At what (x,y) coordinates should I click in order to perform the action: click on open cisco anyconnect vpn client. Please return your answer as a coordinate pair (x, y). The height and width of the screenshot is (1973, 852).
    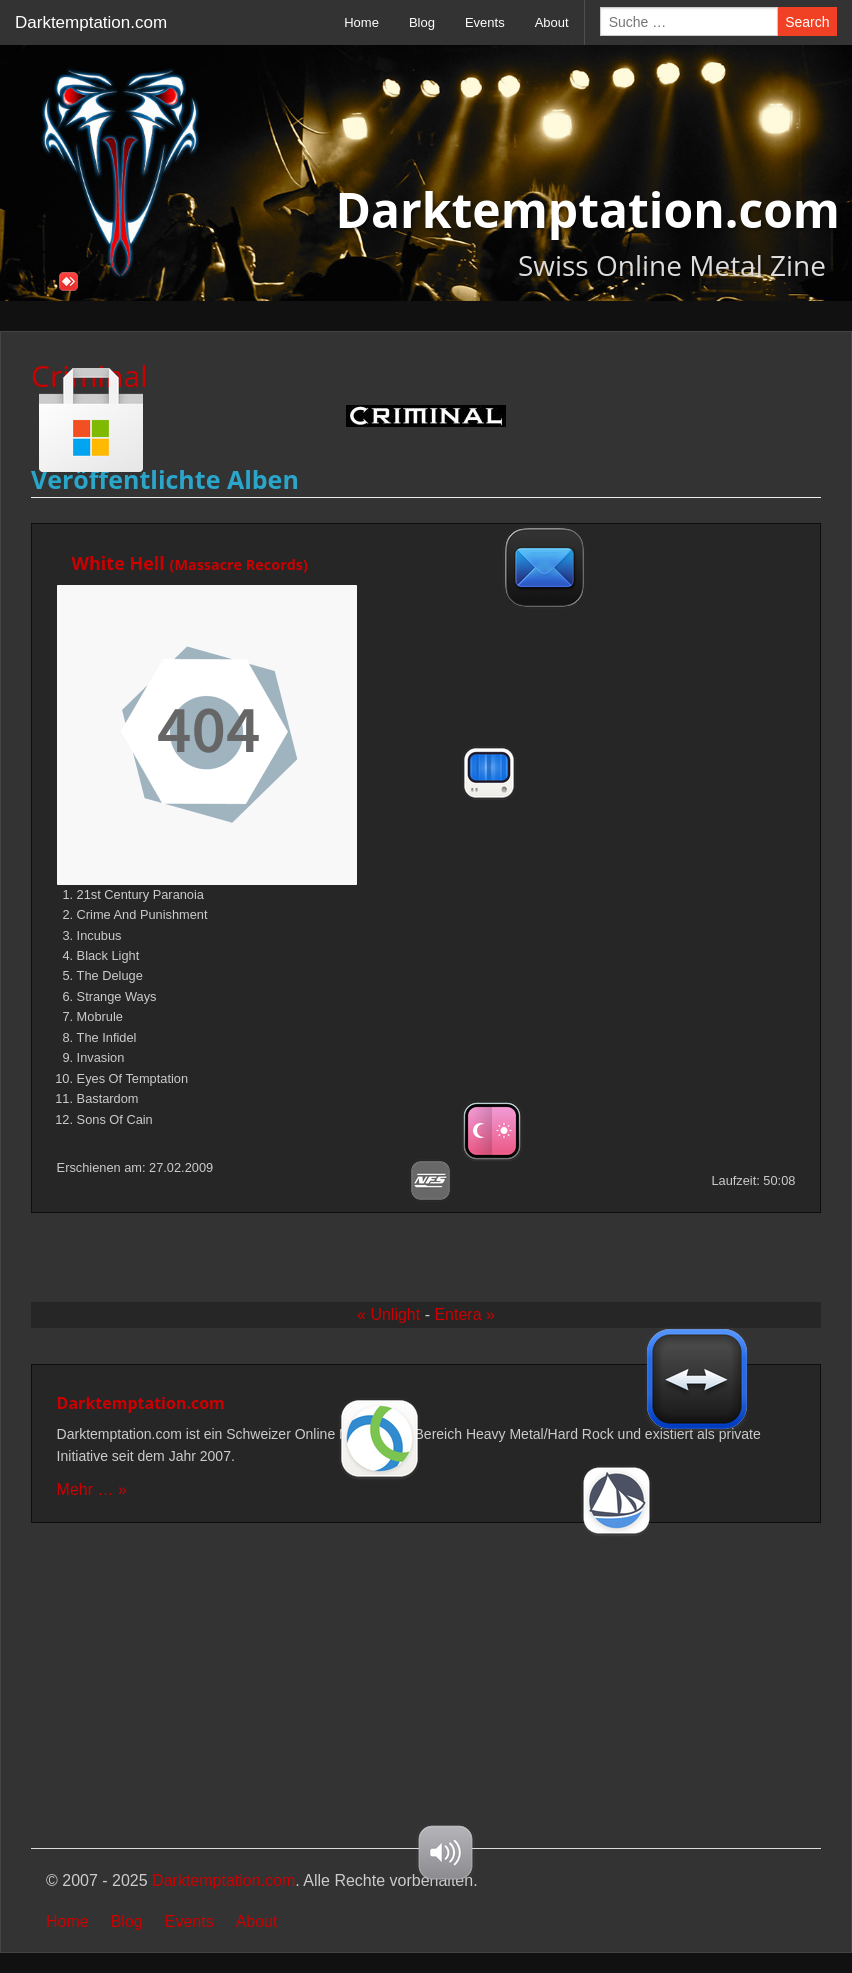
    Looking at the image, I should click on (379, 1438).